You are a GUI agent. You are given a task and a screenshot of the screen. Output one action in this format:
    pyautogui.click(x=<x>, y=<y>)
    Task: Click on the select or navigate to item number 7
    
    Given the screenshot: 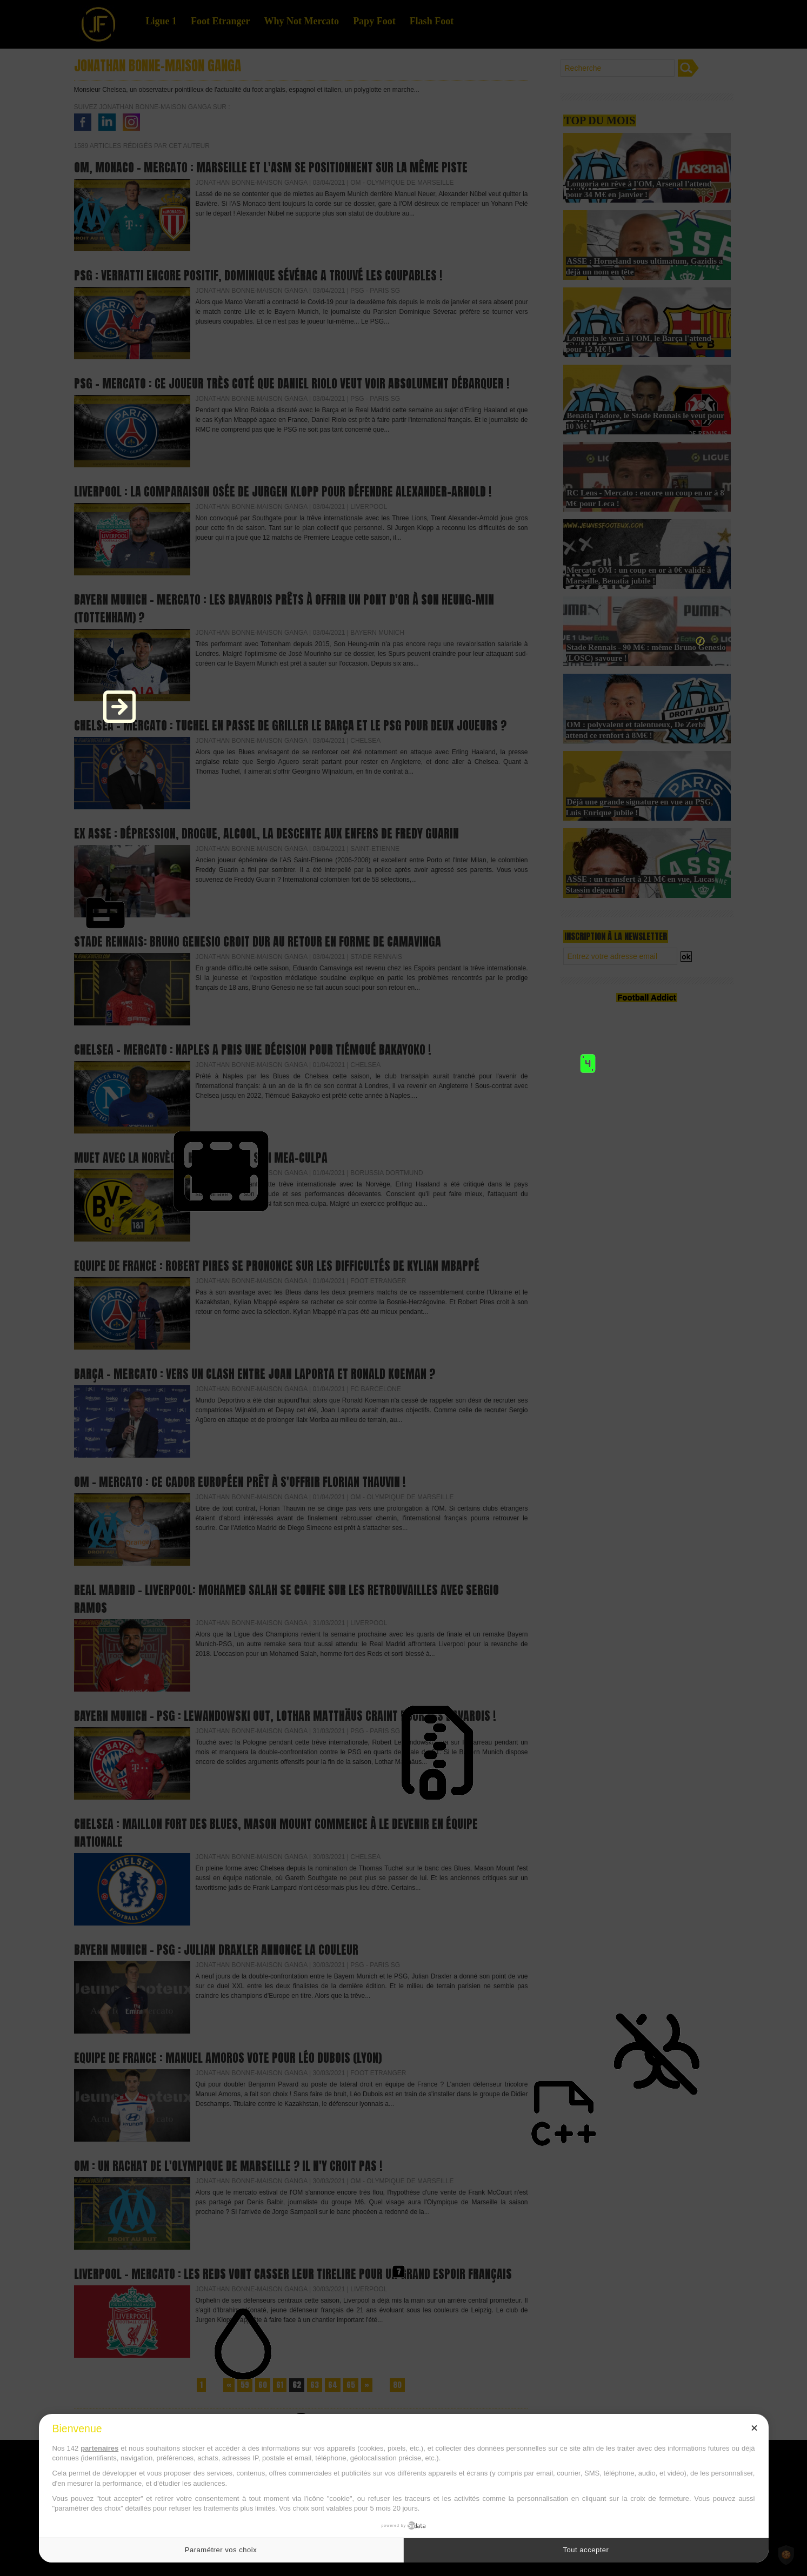 What is the action you would take?
    pyautogui.click(x=398, y=2271)
    